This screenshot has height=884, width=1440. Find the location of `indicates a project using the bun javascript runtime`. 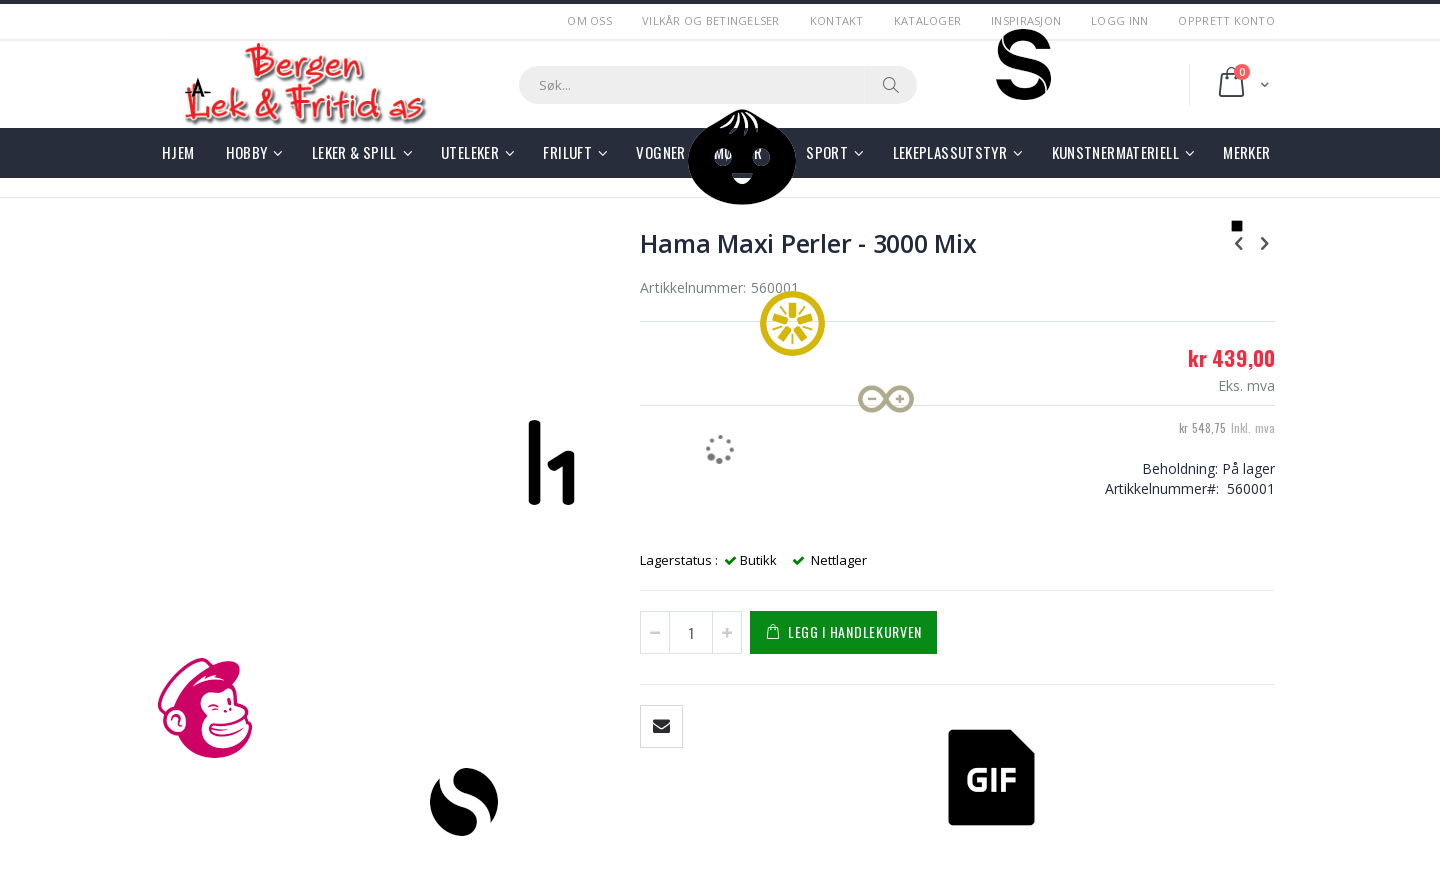

indicates a project using the bun javascript runtime is located at coordinates (742, 157).